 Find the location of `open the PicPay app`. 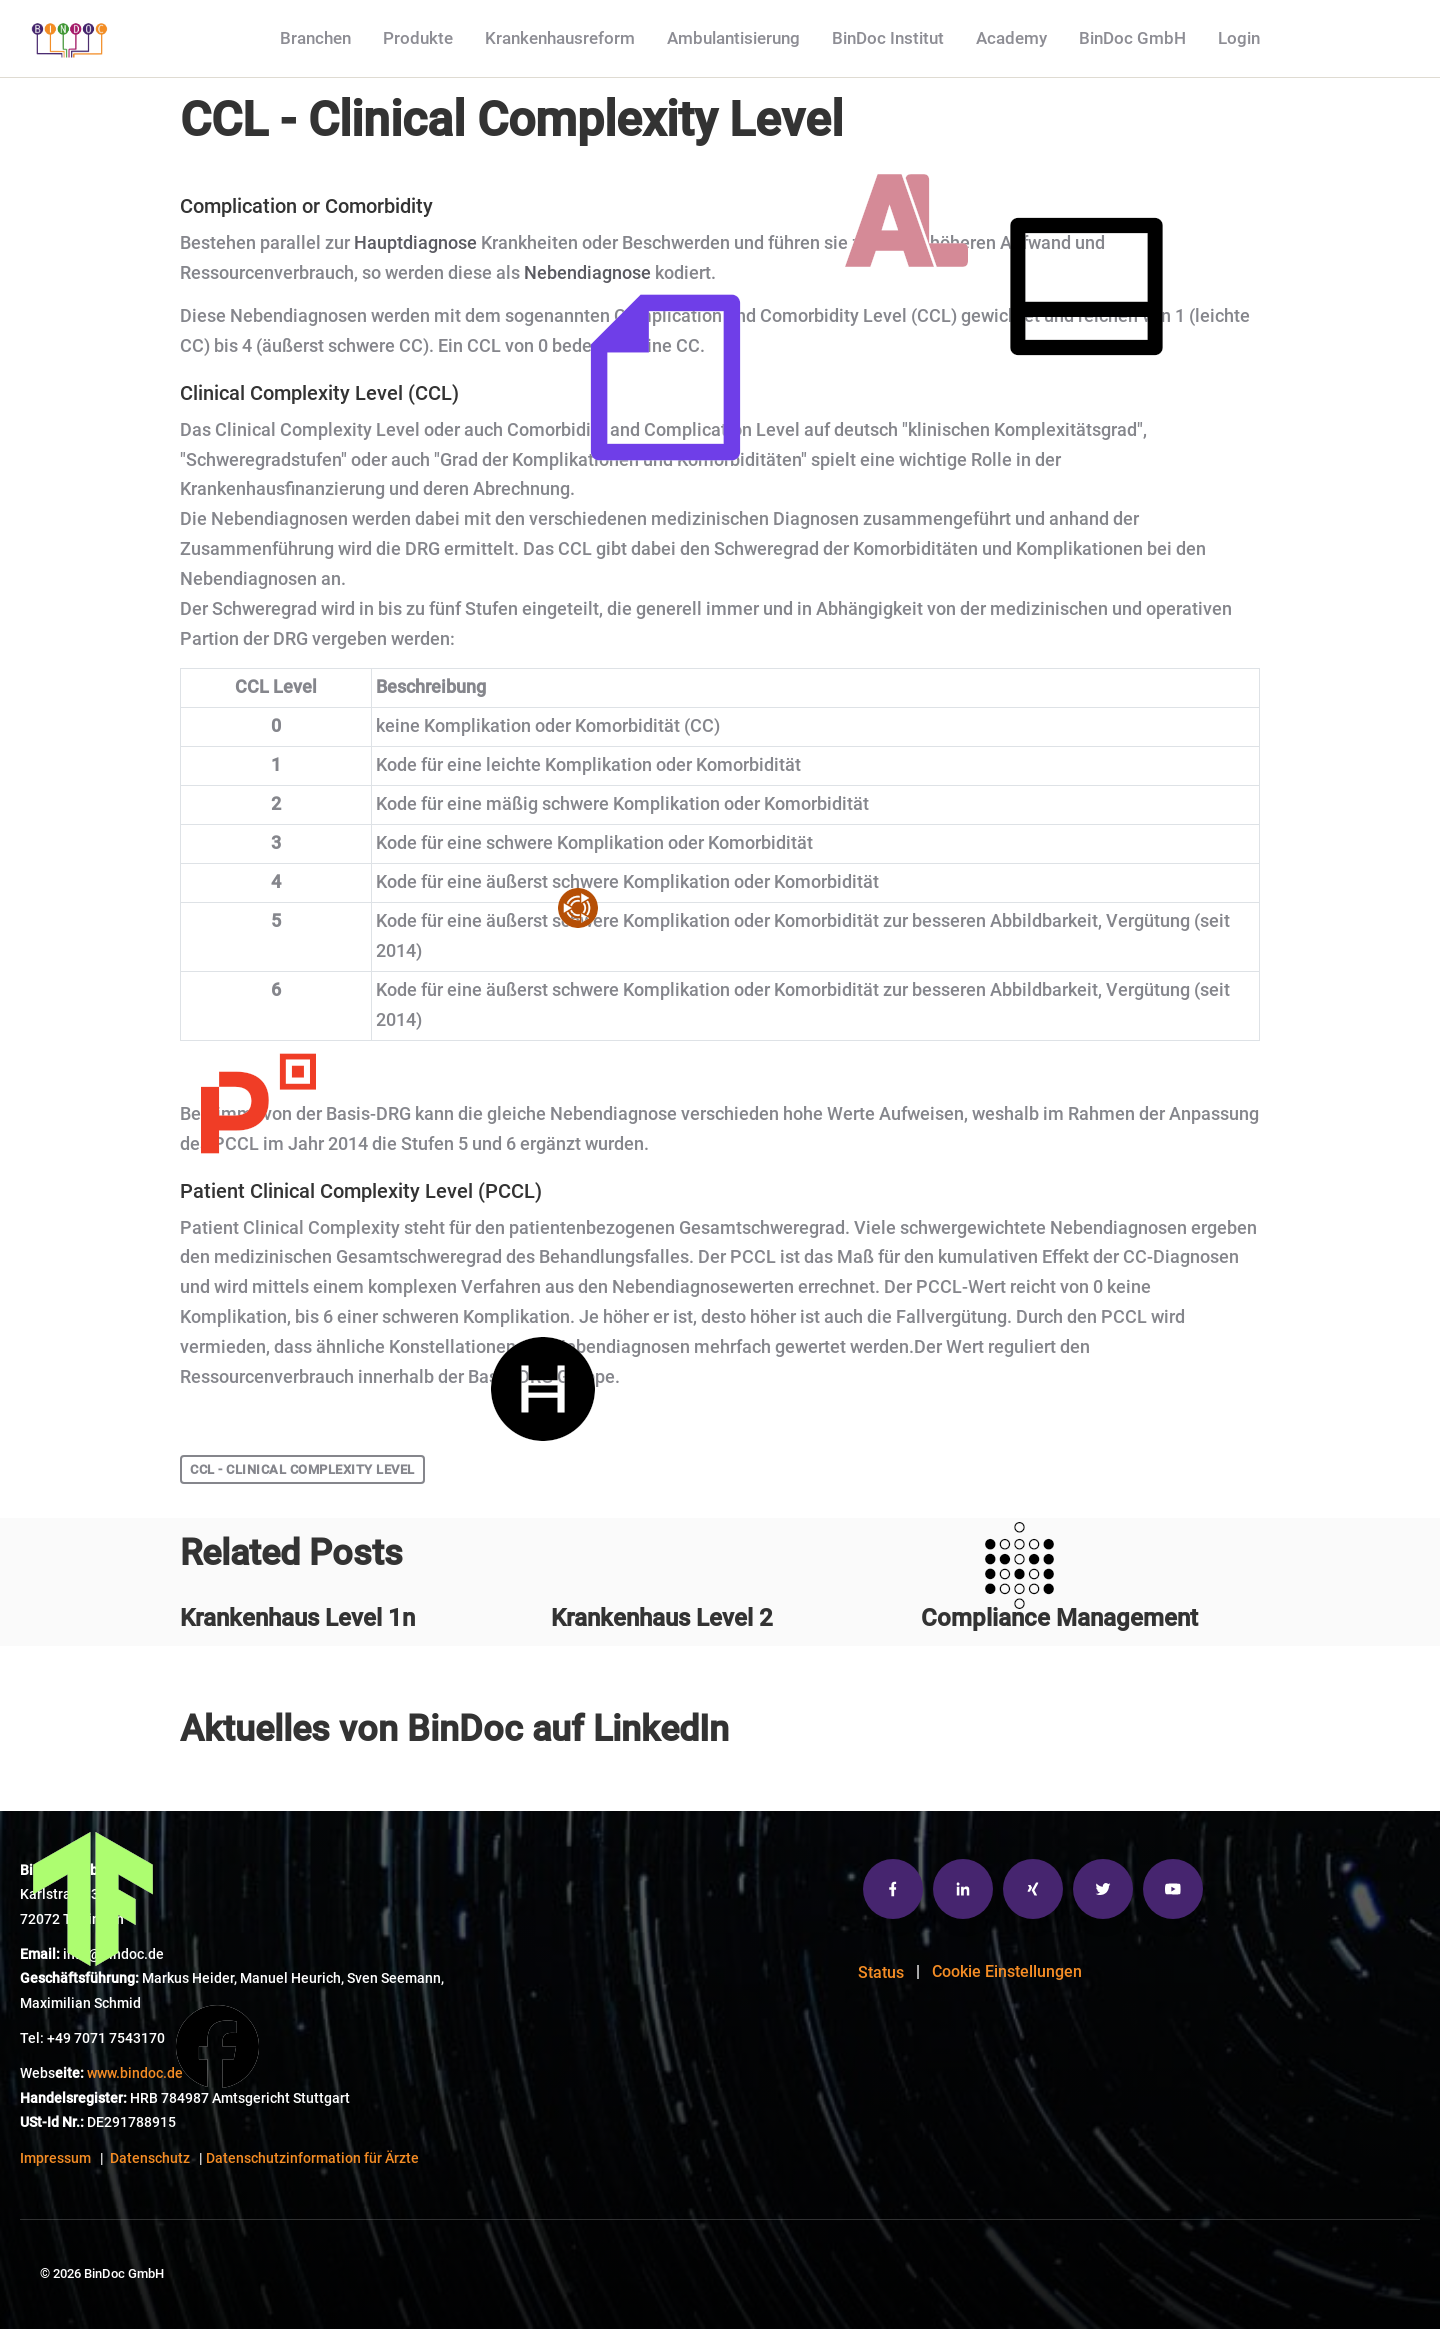

open the PicPay app is located at coordinates (258, 1103).